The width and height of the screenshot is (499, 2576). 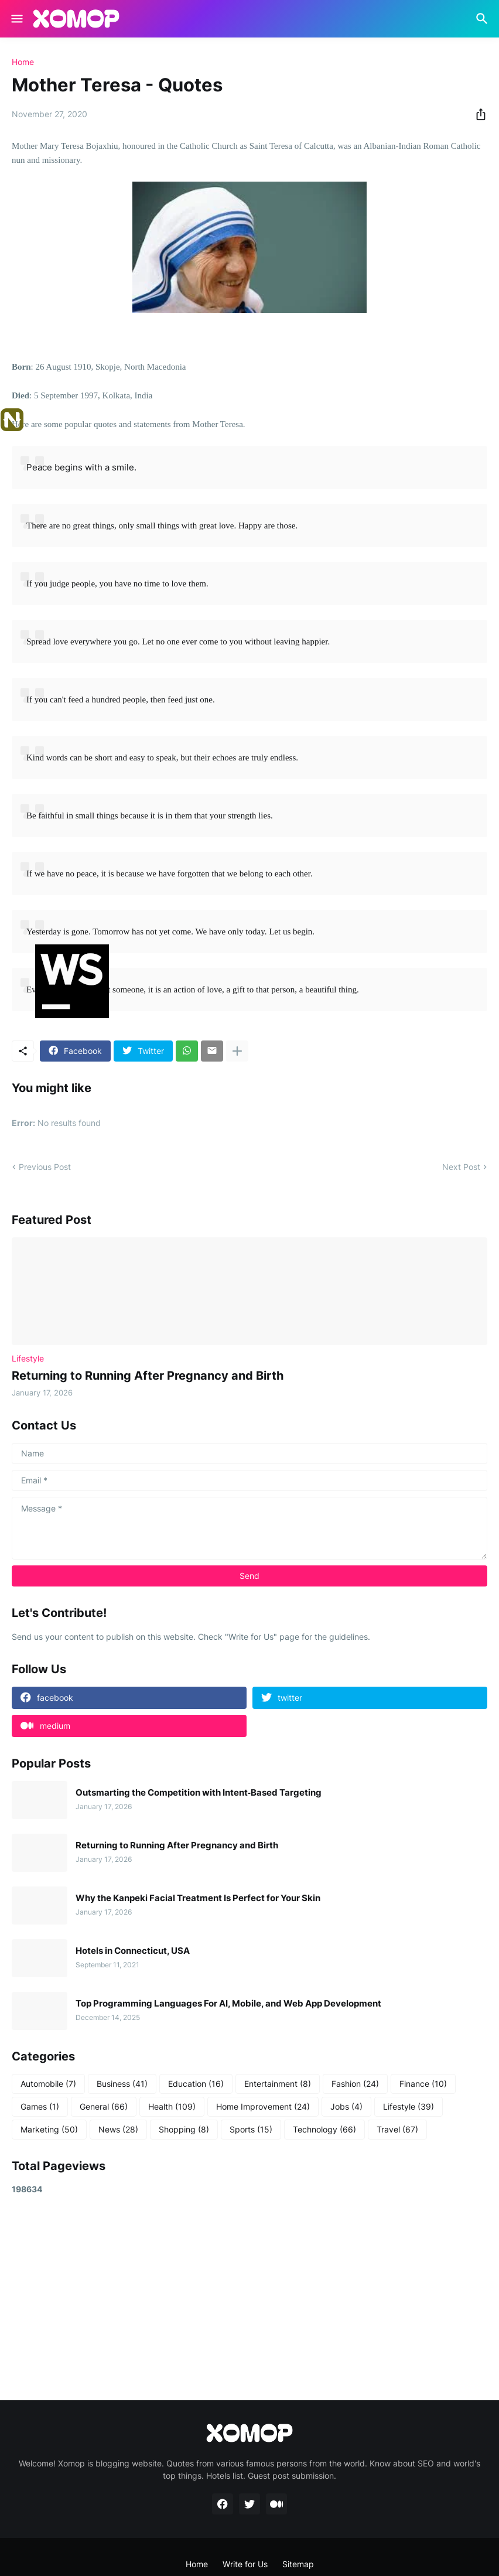 I want to click on open WebStorm IDE, so click(x=72, y=981).